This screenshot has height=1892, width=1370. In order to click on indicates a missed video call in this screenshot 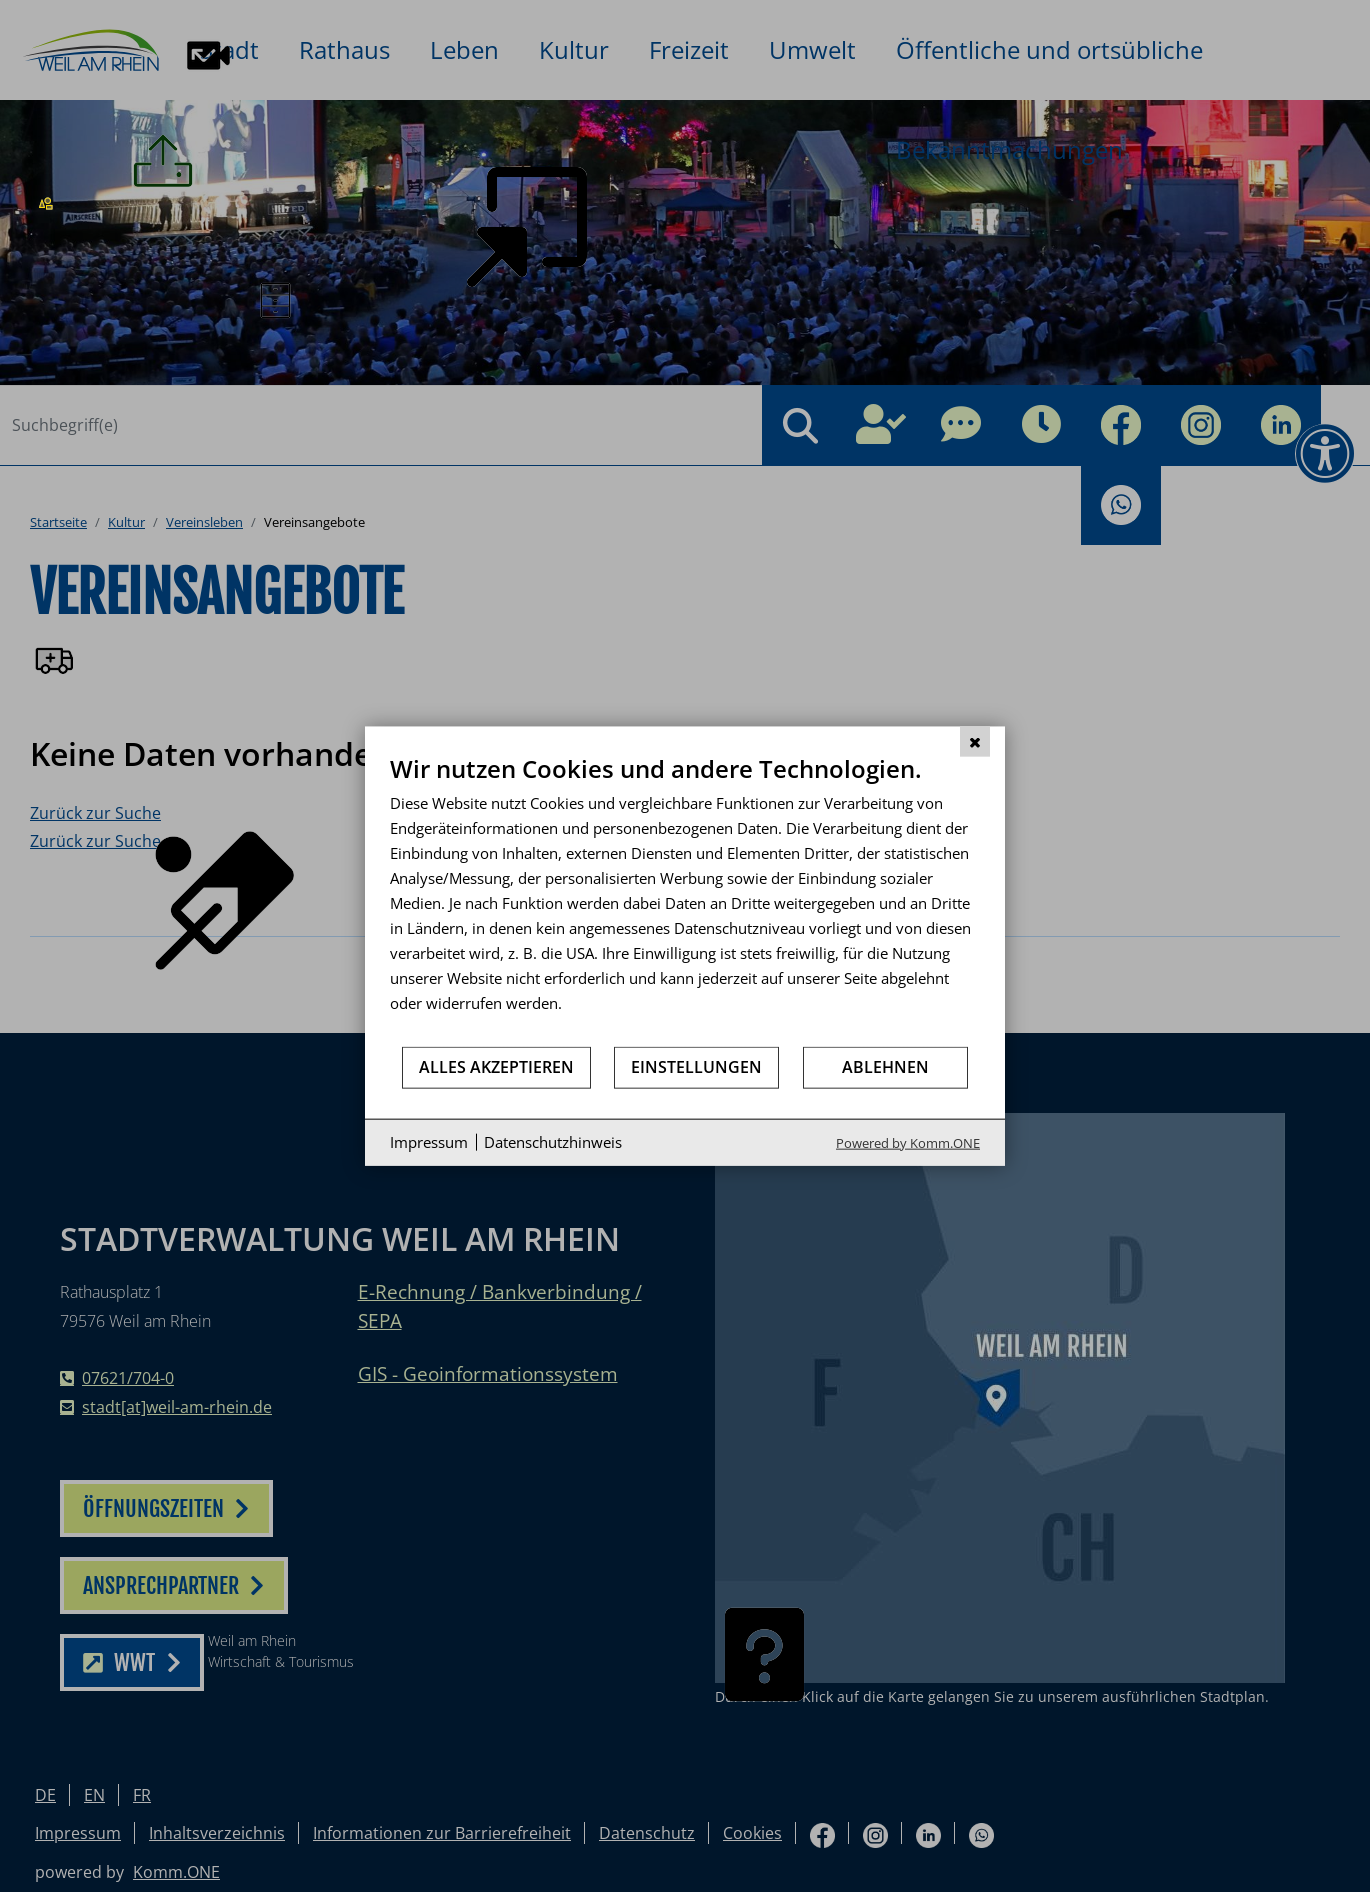, I will do `click(208, 55)`.